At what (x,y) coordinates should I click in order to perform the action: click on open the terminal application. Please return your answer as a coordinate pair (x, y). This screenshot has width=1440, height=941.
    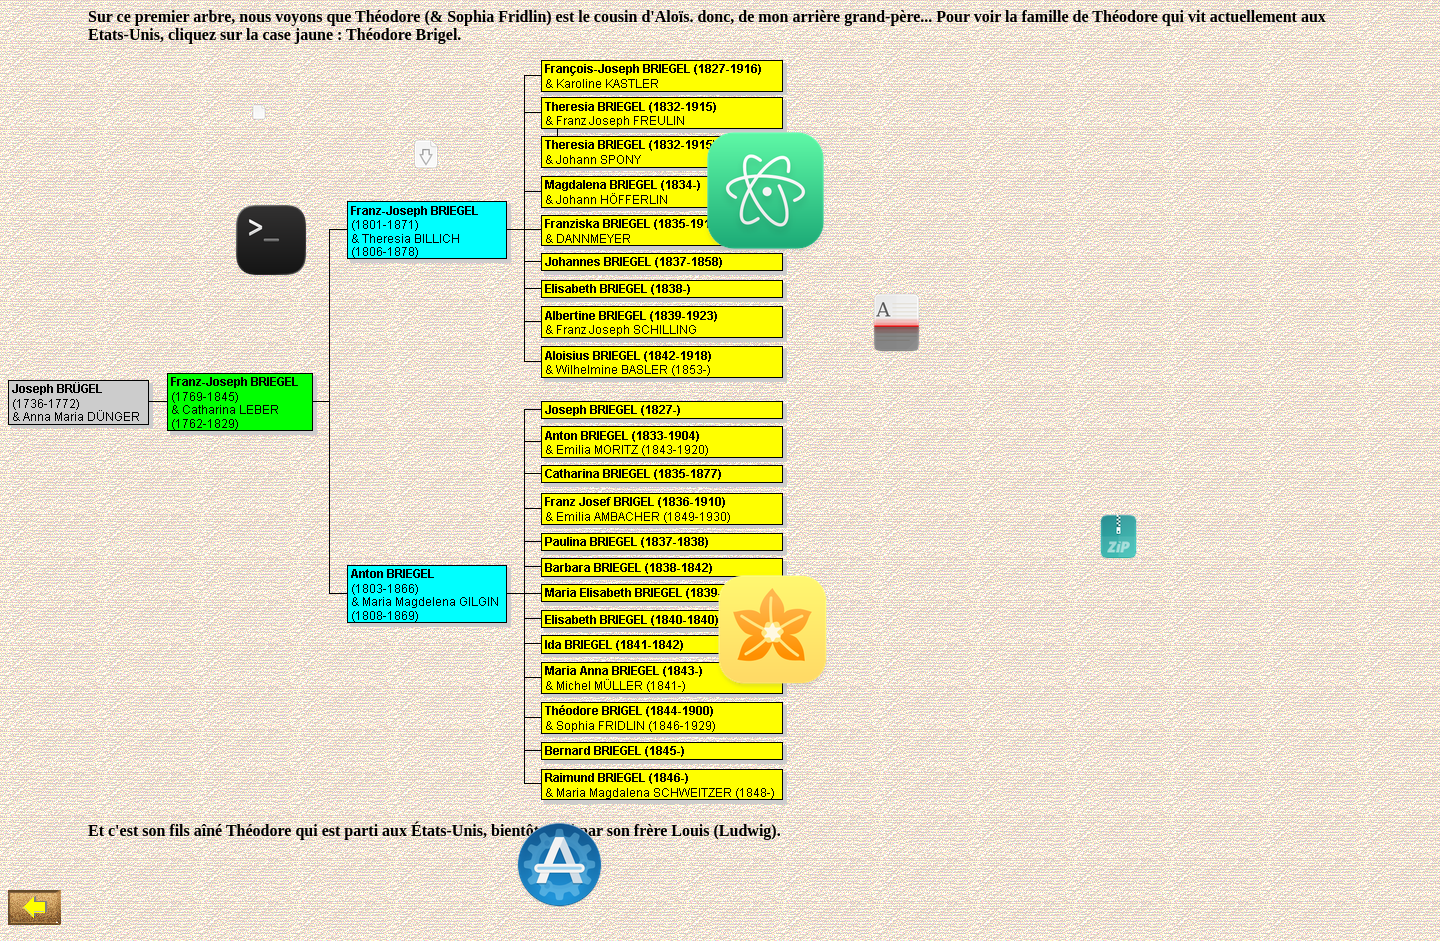
    Looking at the image, I should click on (271, 240).